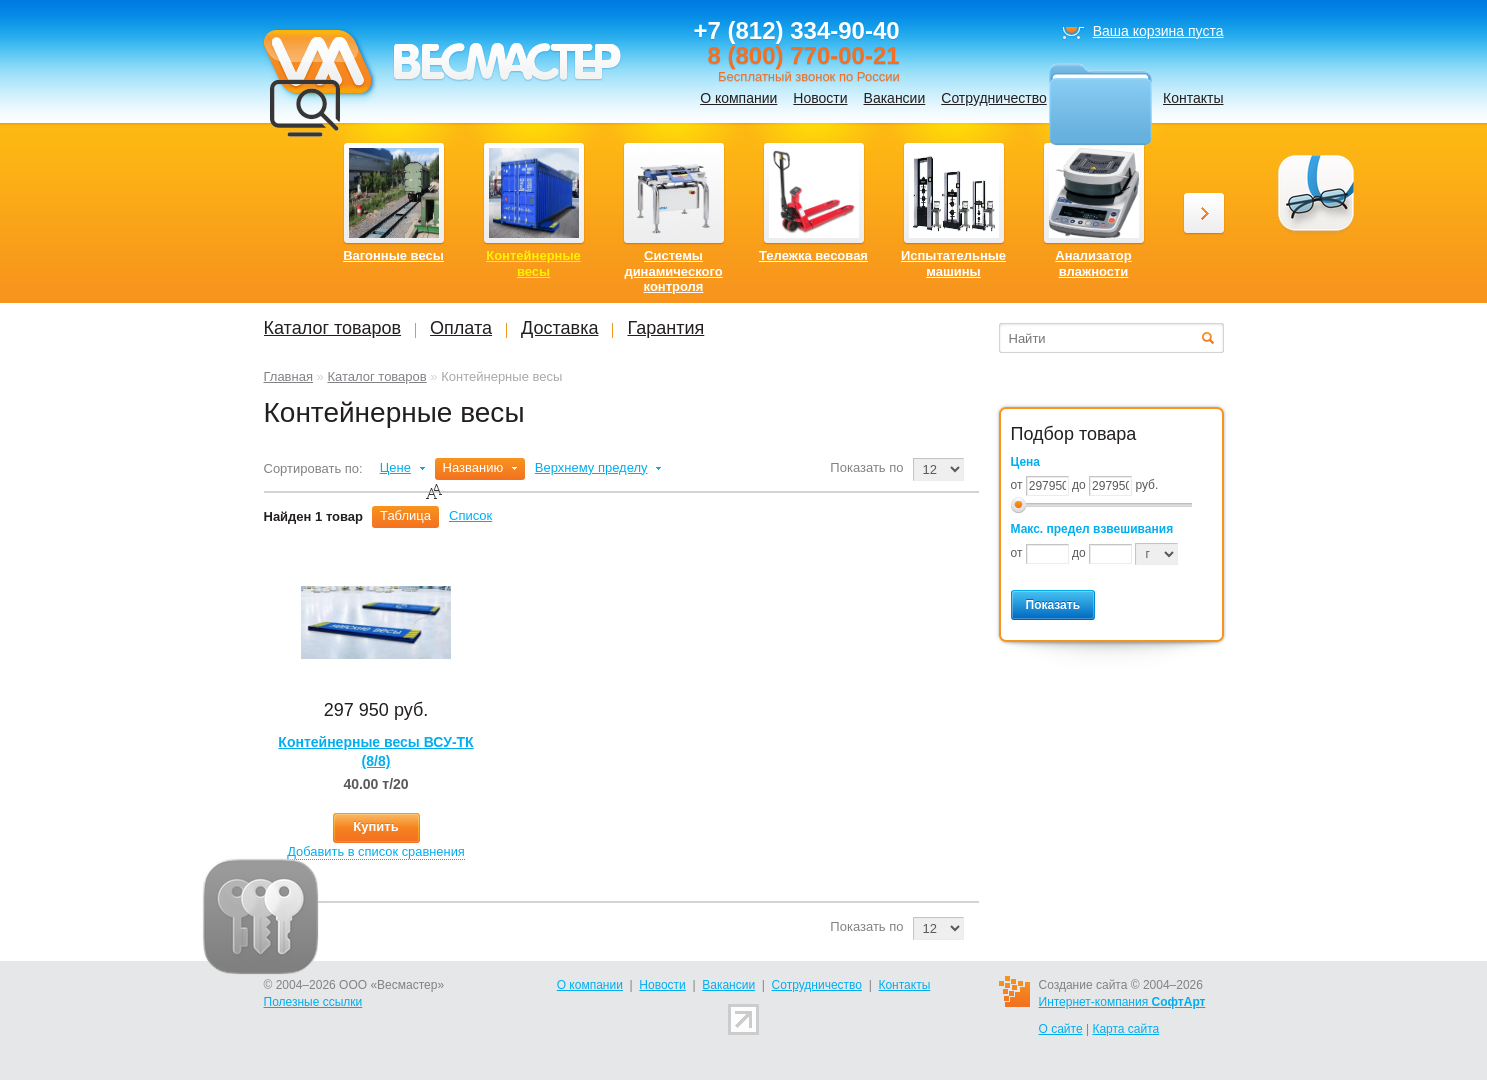 Image resolution: width=1487 pixels, height=1080 pixels. Describe the element at coordinates (1316, 193) in the screenshot. I see `open okular document viewer` at that location.